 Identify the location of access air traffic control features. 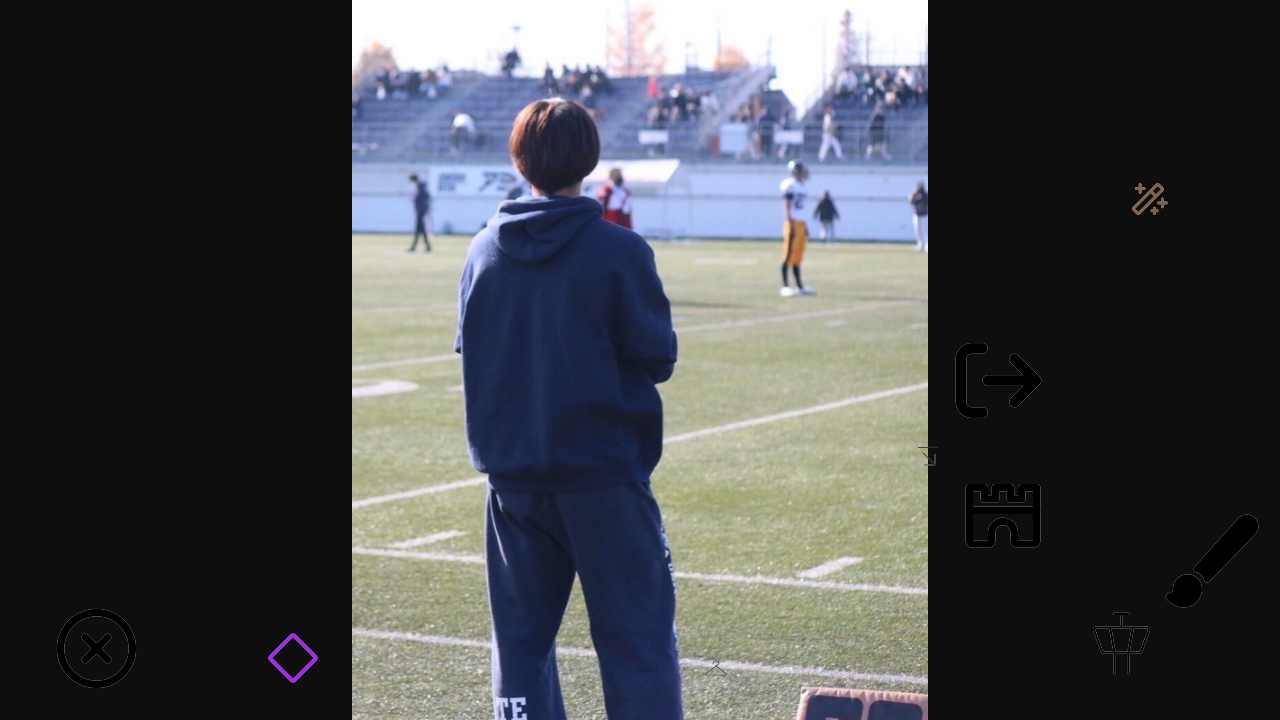
(1121, 643).